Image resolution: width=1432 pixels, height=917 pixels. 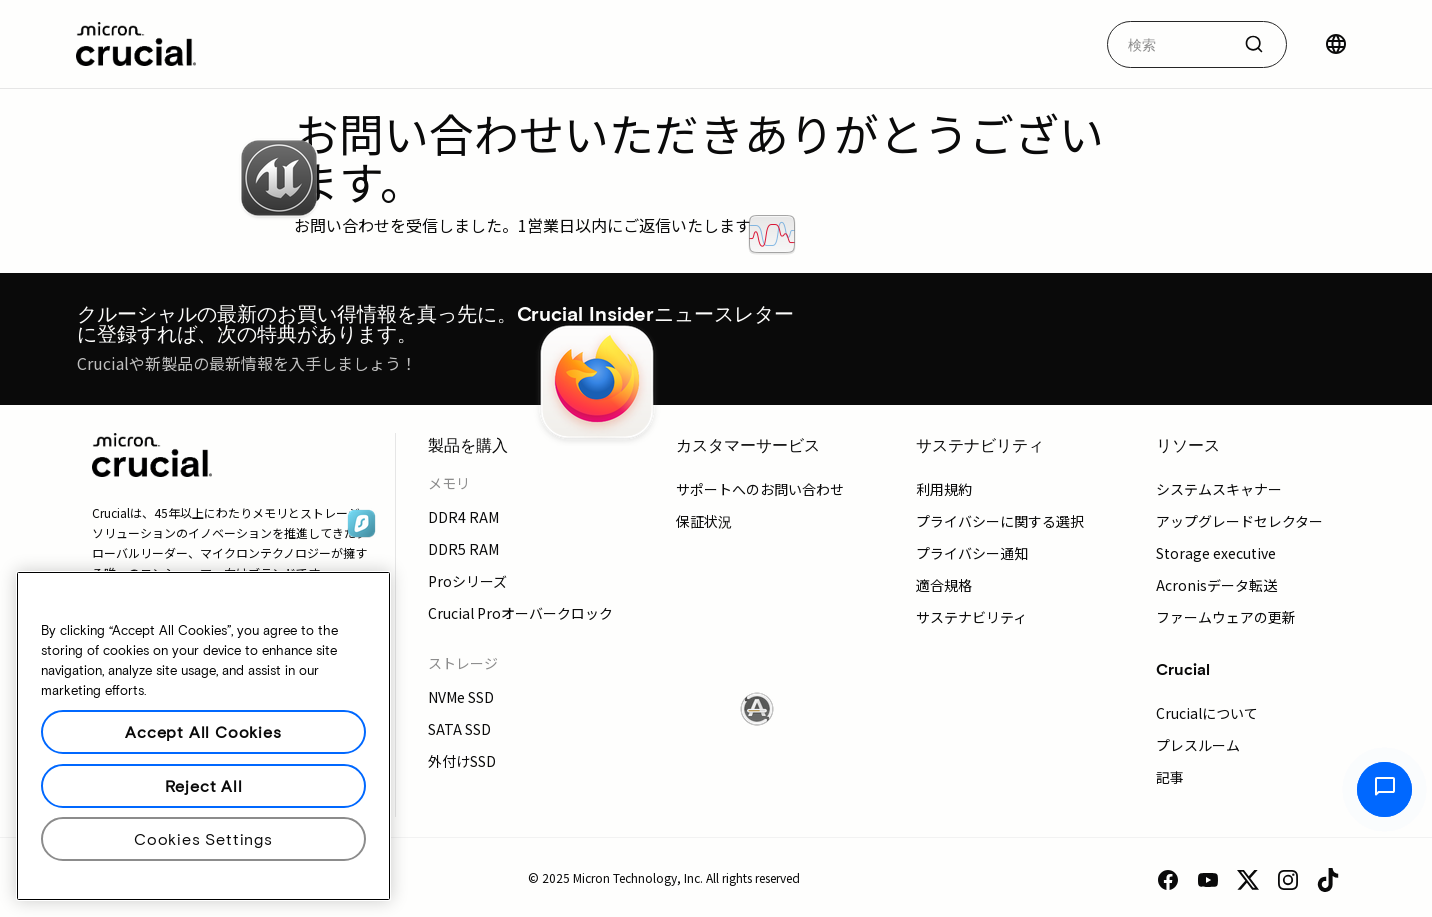 I want to click on open unreal editor application, so click(x=279, y=178).